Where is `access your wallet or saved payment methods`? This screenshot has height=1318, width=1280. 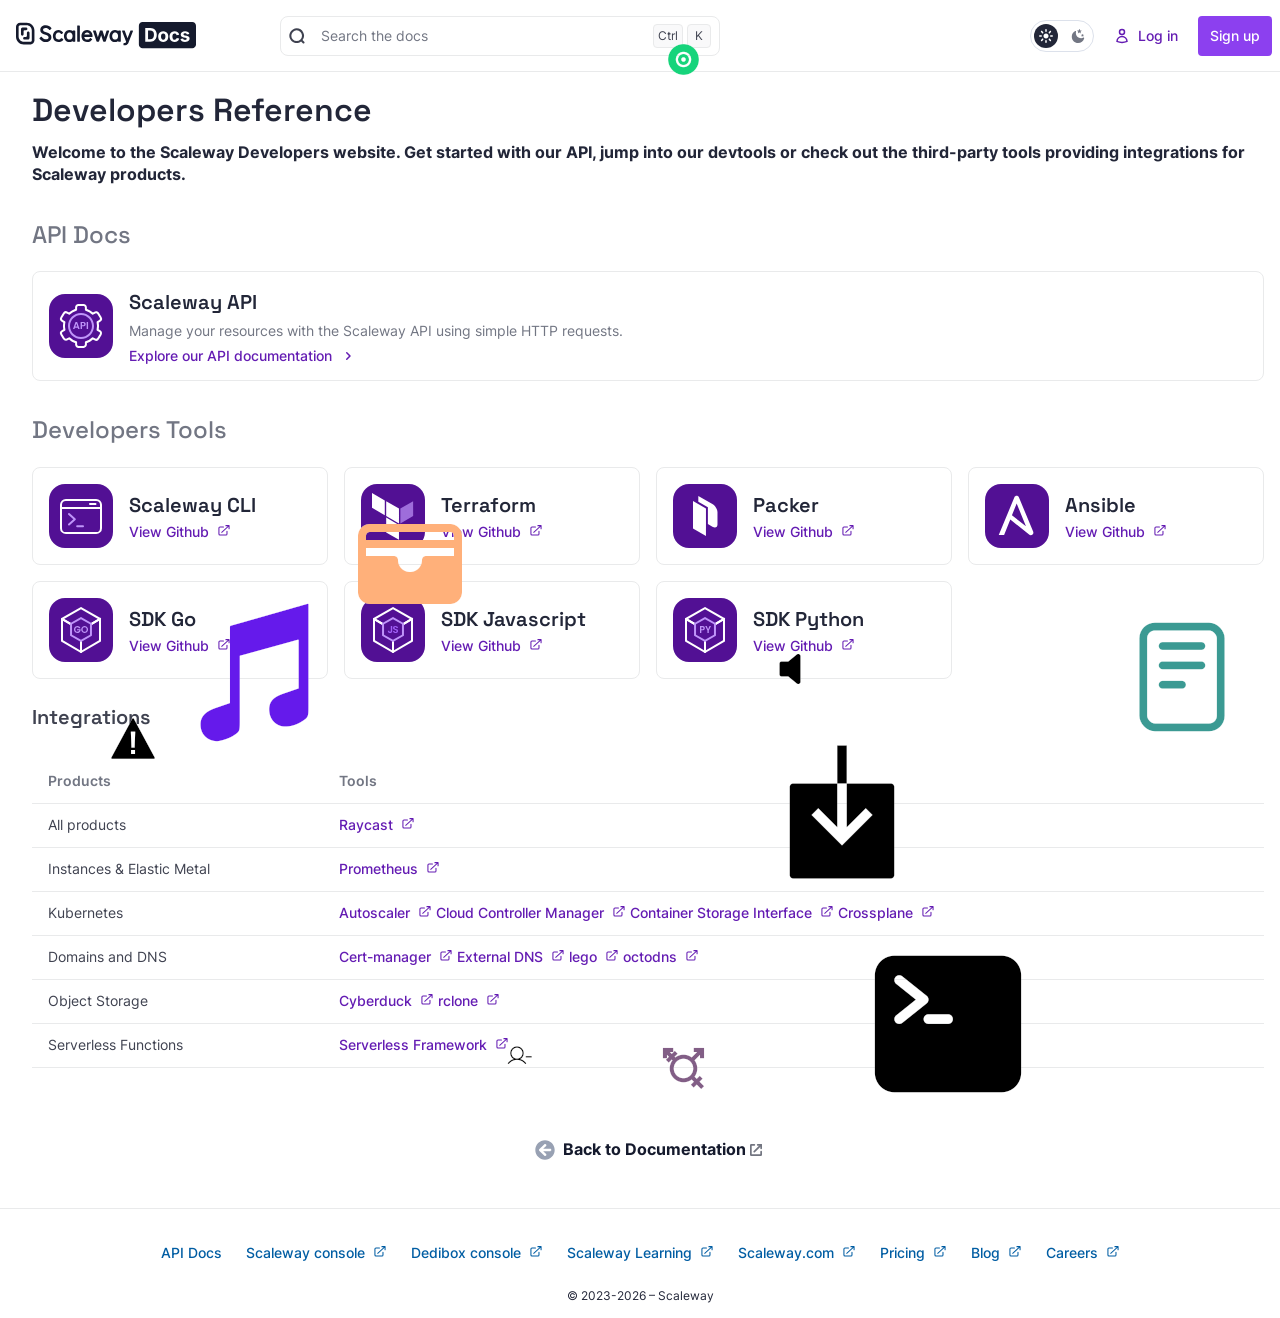
access your wallet or saved payment methods is located at coordinates (410, 564).